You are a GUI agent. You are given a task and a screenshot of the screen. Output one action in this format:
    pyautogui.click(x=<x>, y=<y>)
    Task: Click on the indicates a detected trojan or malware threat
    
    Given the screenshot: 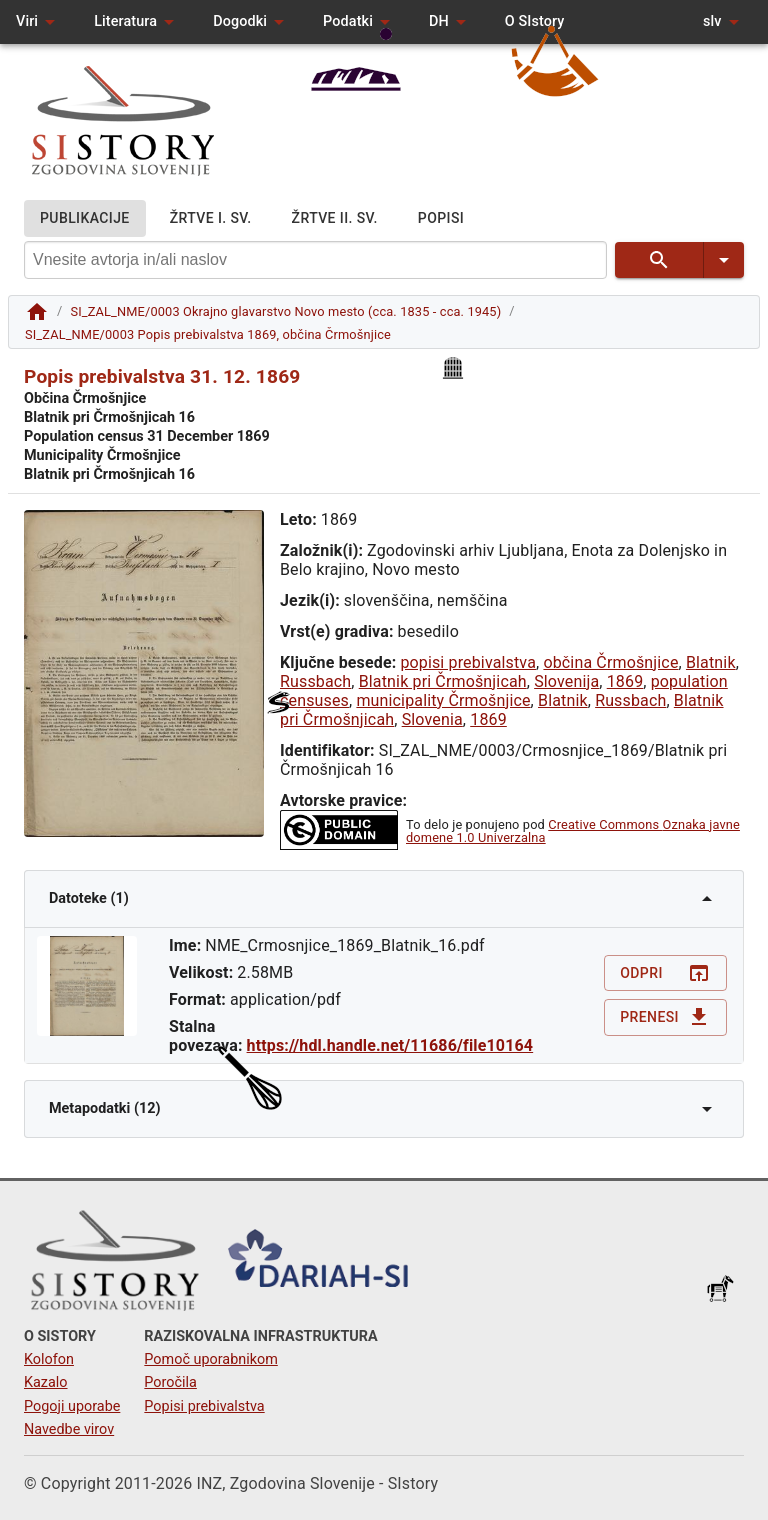 What is the action you would take?
    pyautogui.click(x=720, y=1288)
    